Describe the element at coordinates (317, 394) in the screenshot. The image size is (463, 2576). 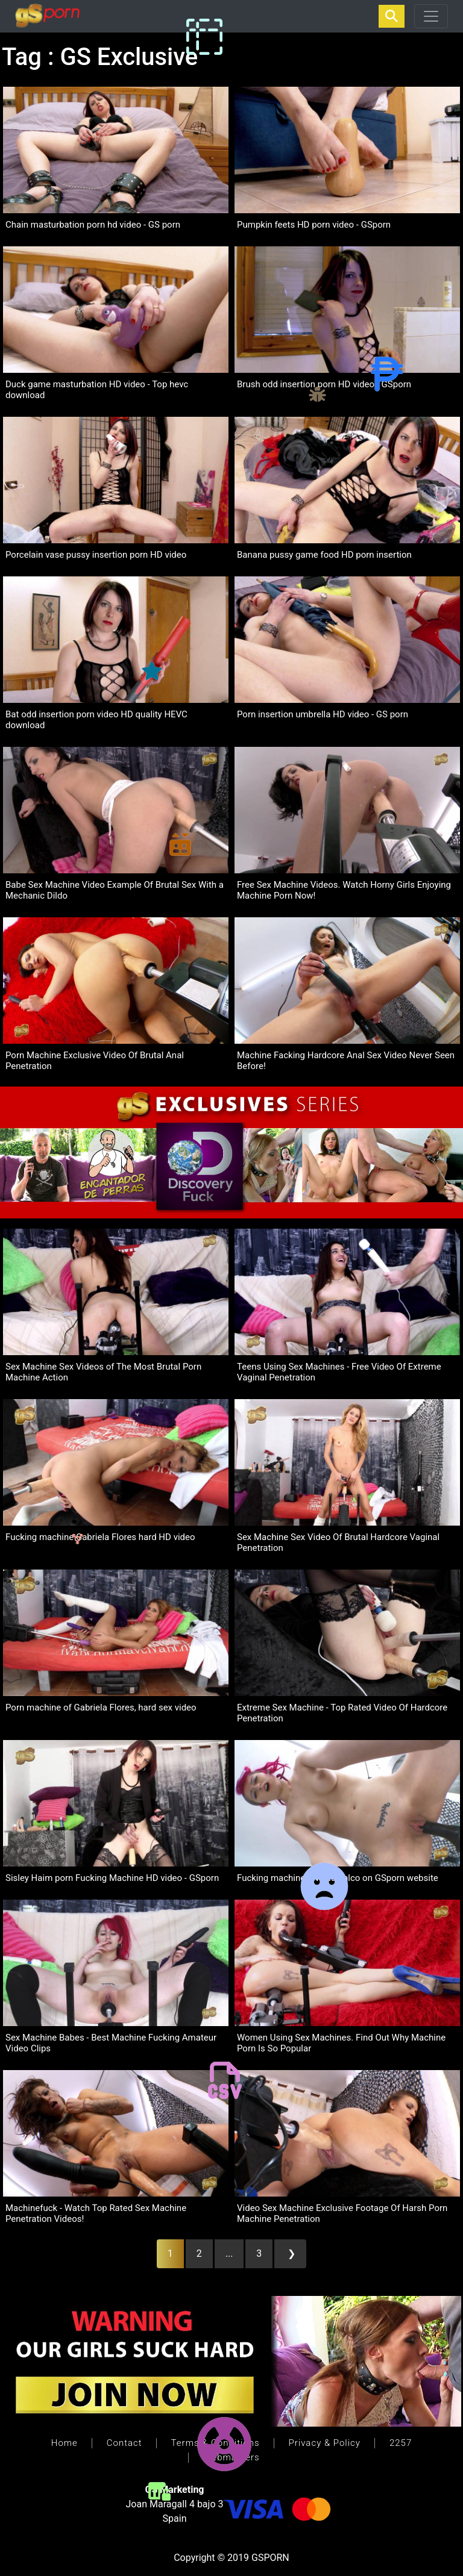
I see `report a bug or issue` at that location.